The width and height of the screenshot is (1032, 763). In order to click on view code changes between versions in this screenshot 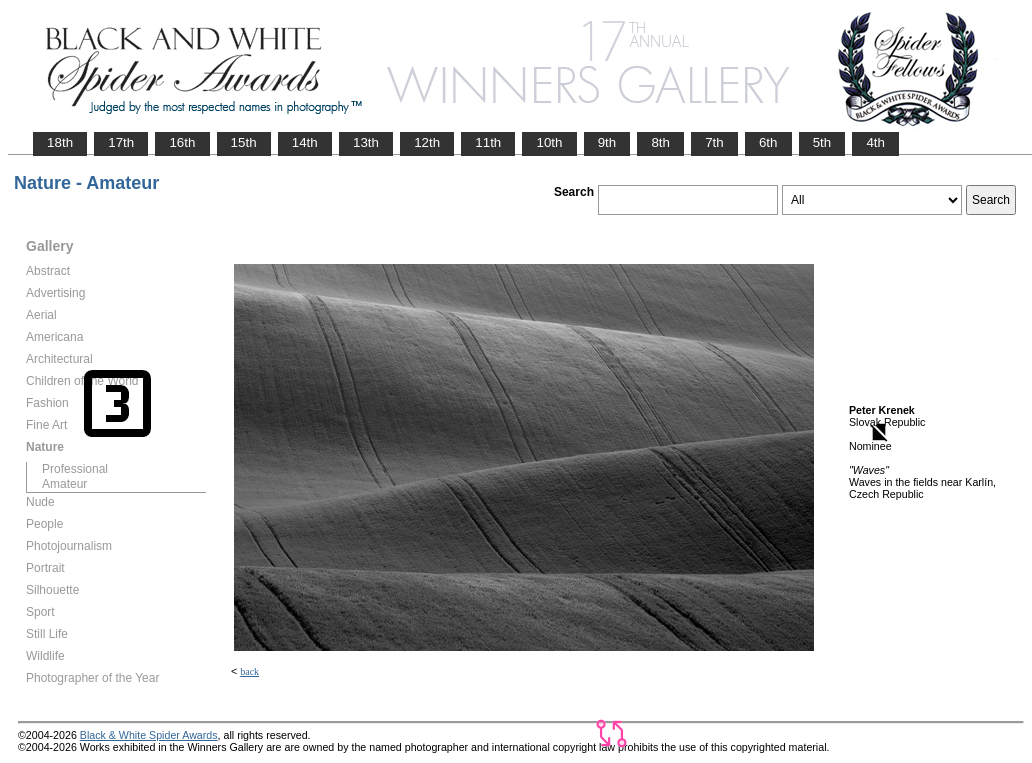, I will do `click(611, 733)`.